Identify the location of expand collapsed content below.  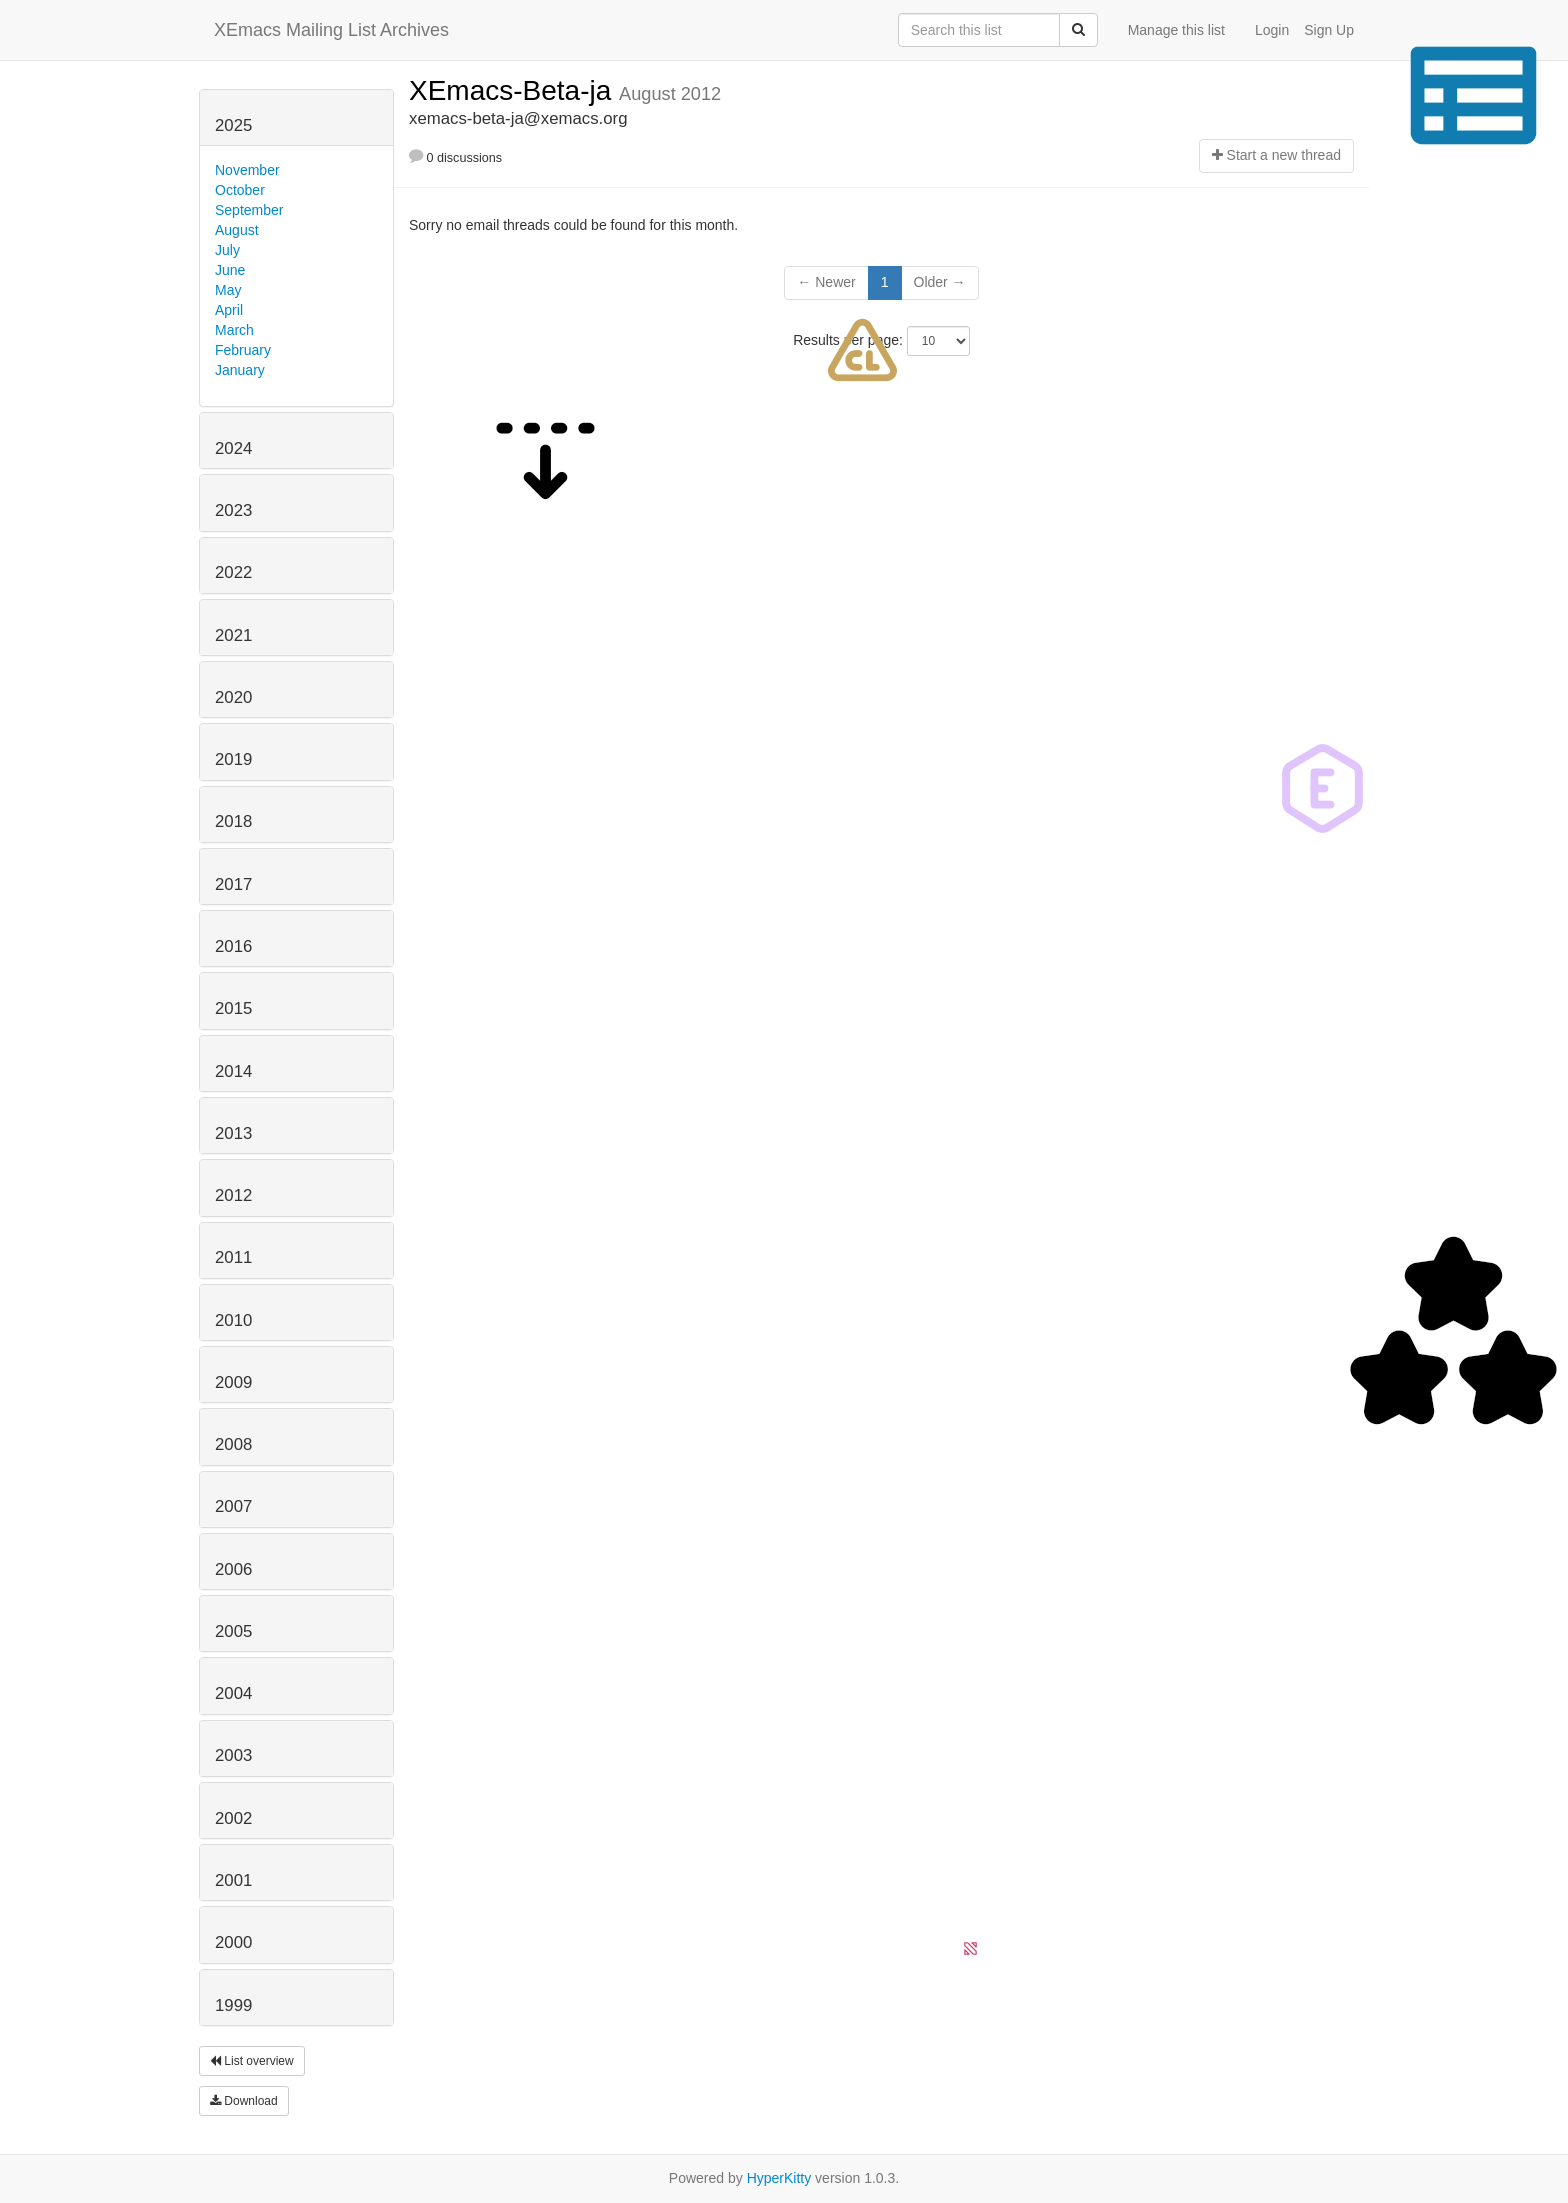
(545, 455).